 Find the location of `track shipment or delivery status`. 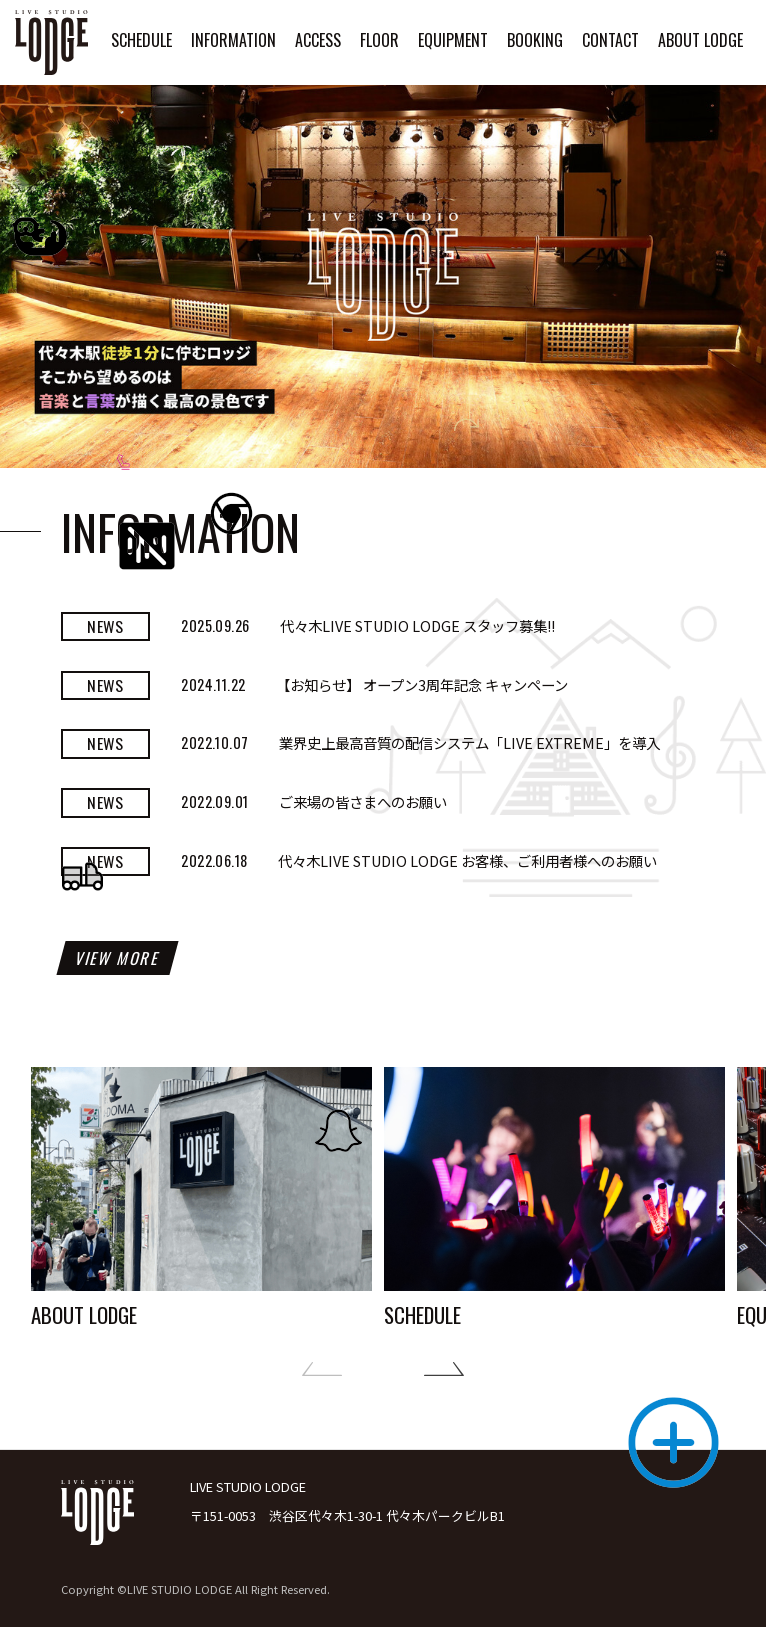

track shipment or delivery status is located at coordinates (82, 876).